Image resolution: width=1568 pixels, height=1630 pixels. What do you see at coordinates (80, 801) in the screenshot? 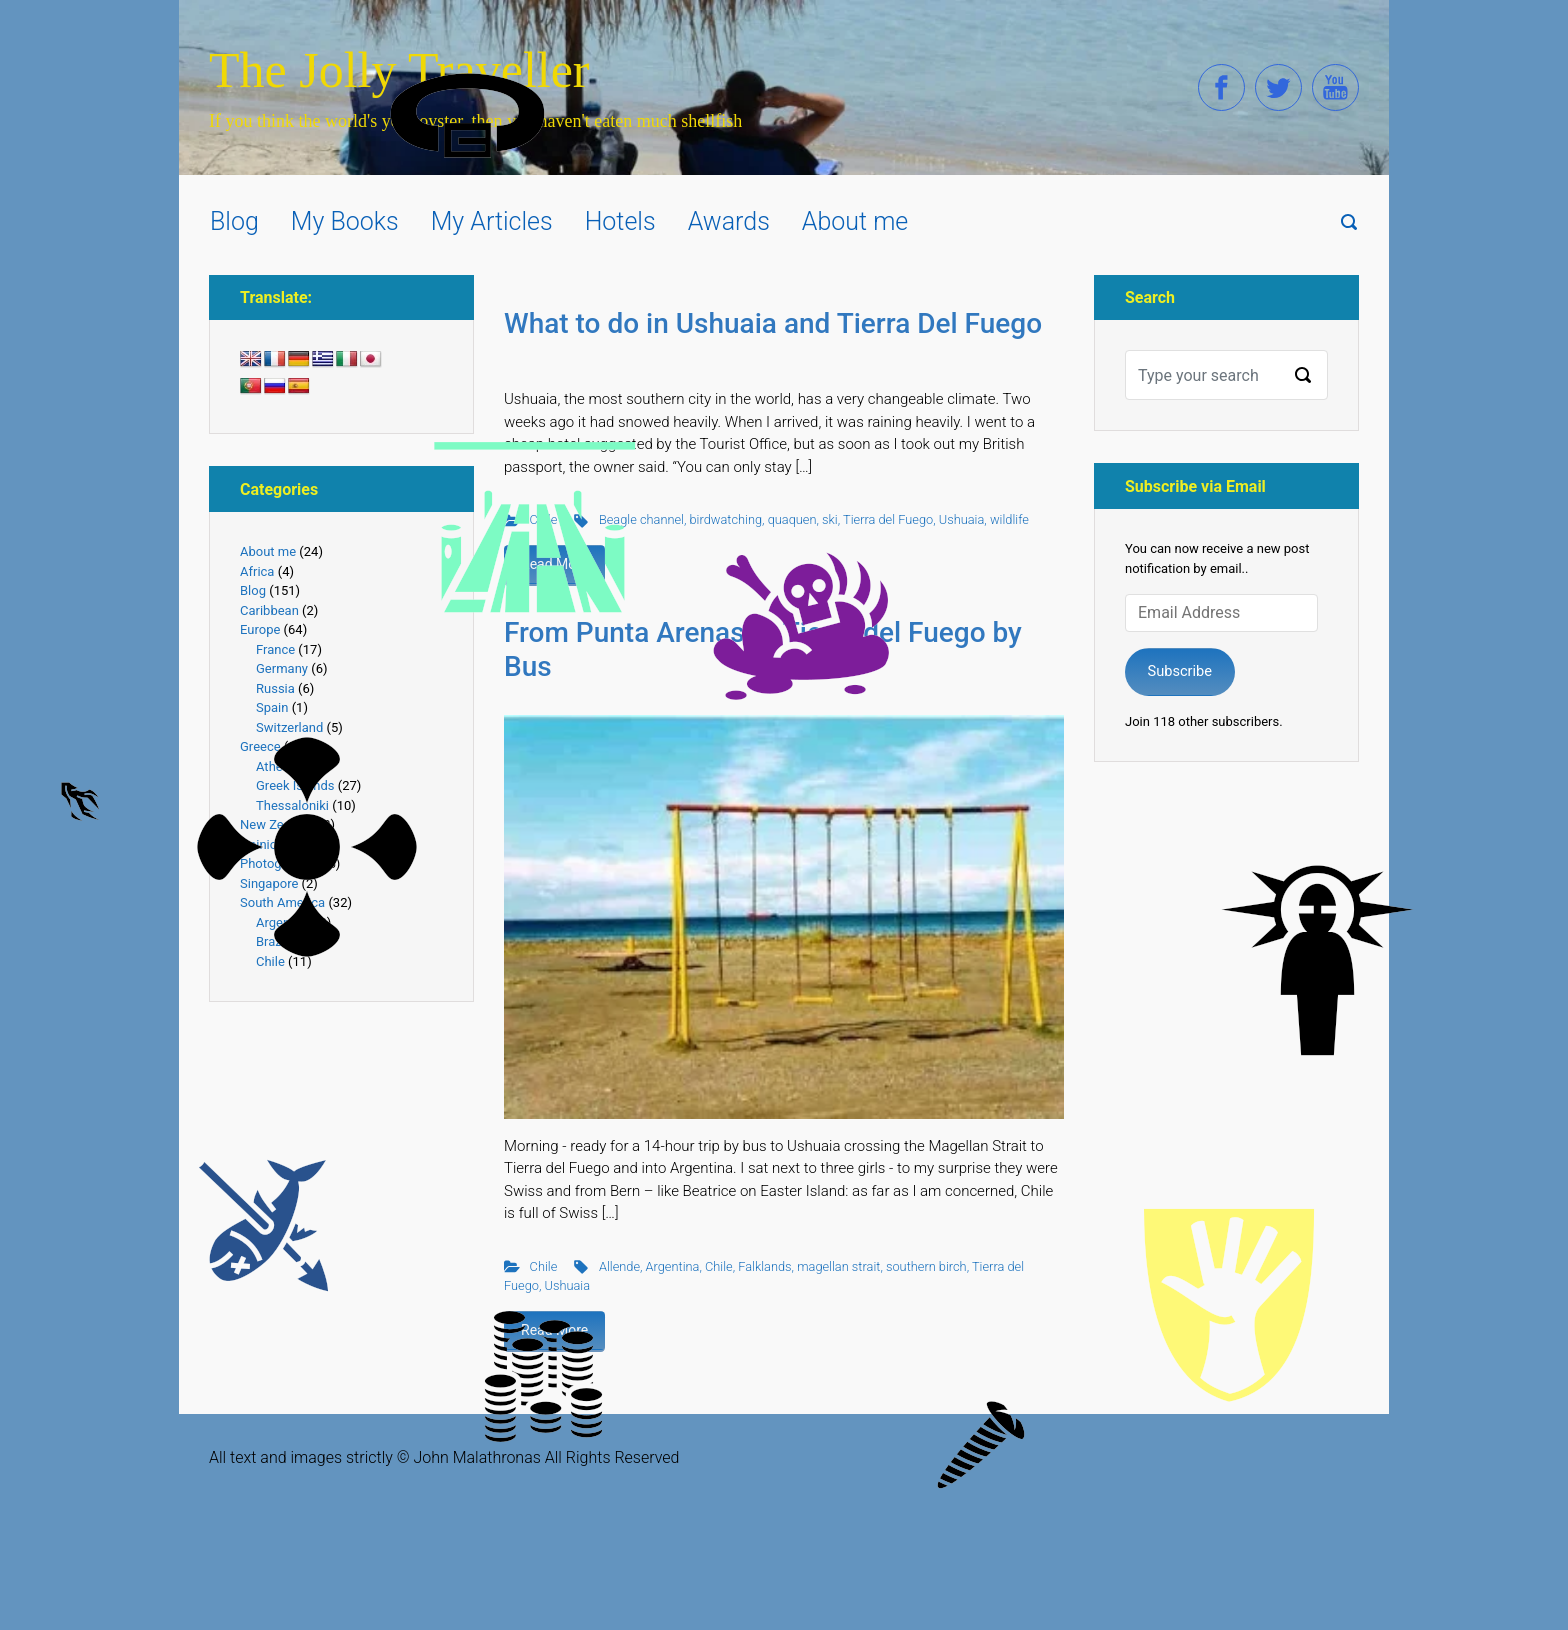
I see `a plant root or organic growth element` at bounding box center [80, 801].